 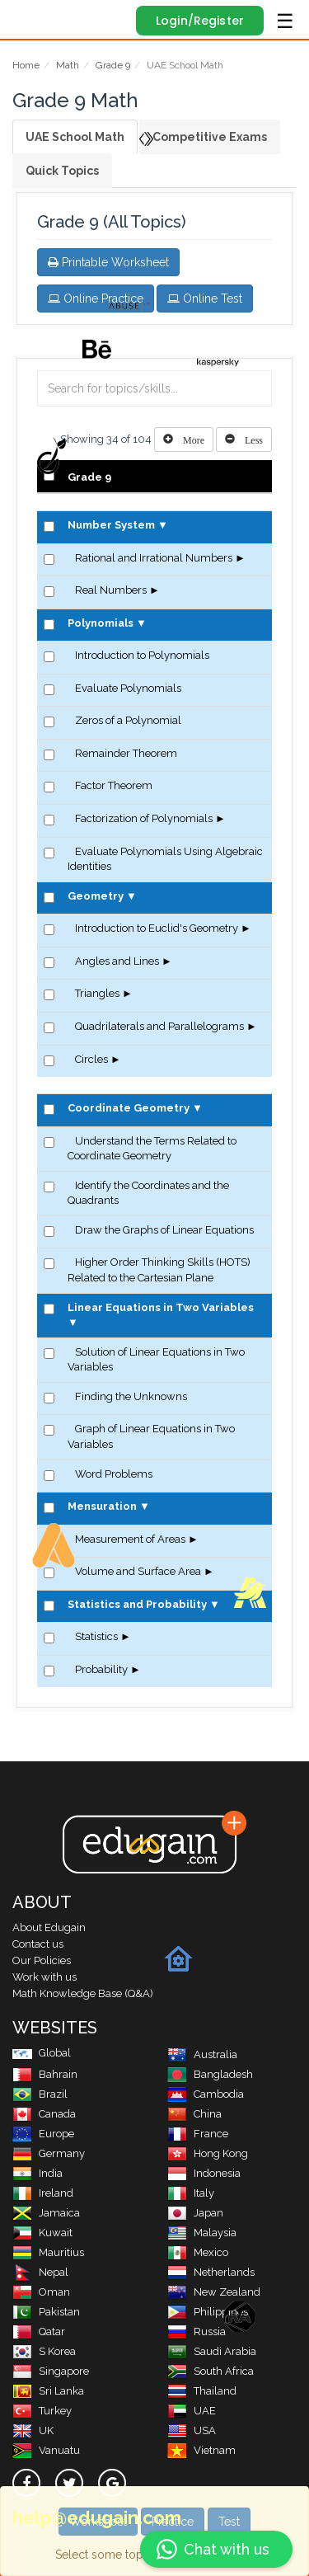 What do you see at coordinates (54, 1545) in the screenshot?
I see `Eclipse Adoptium logo` at bounding box center [54, 1545].